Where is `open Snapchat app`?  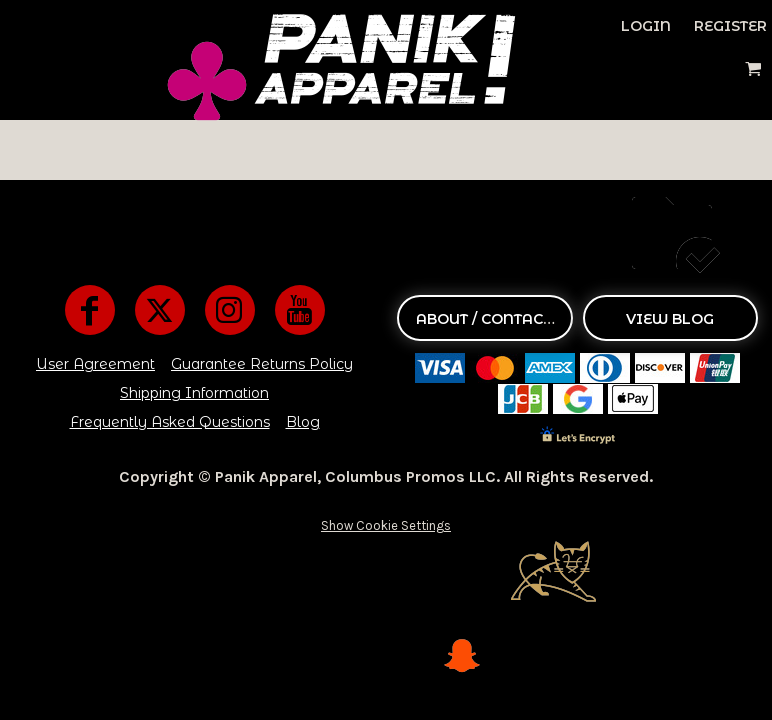
open Snapchat app is located at coordinates (462, 655).